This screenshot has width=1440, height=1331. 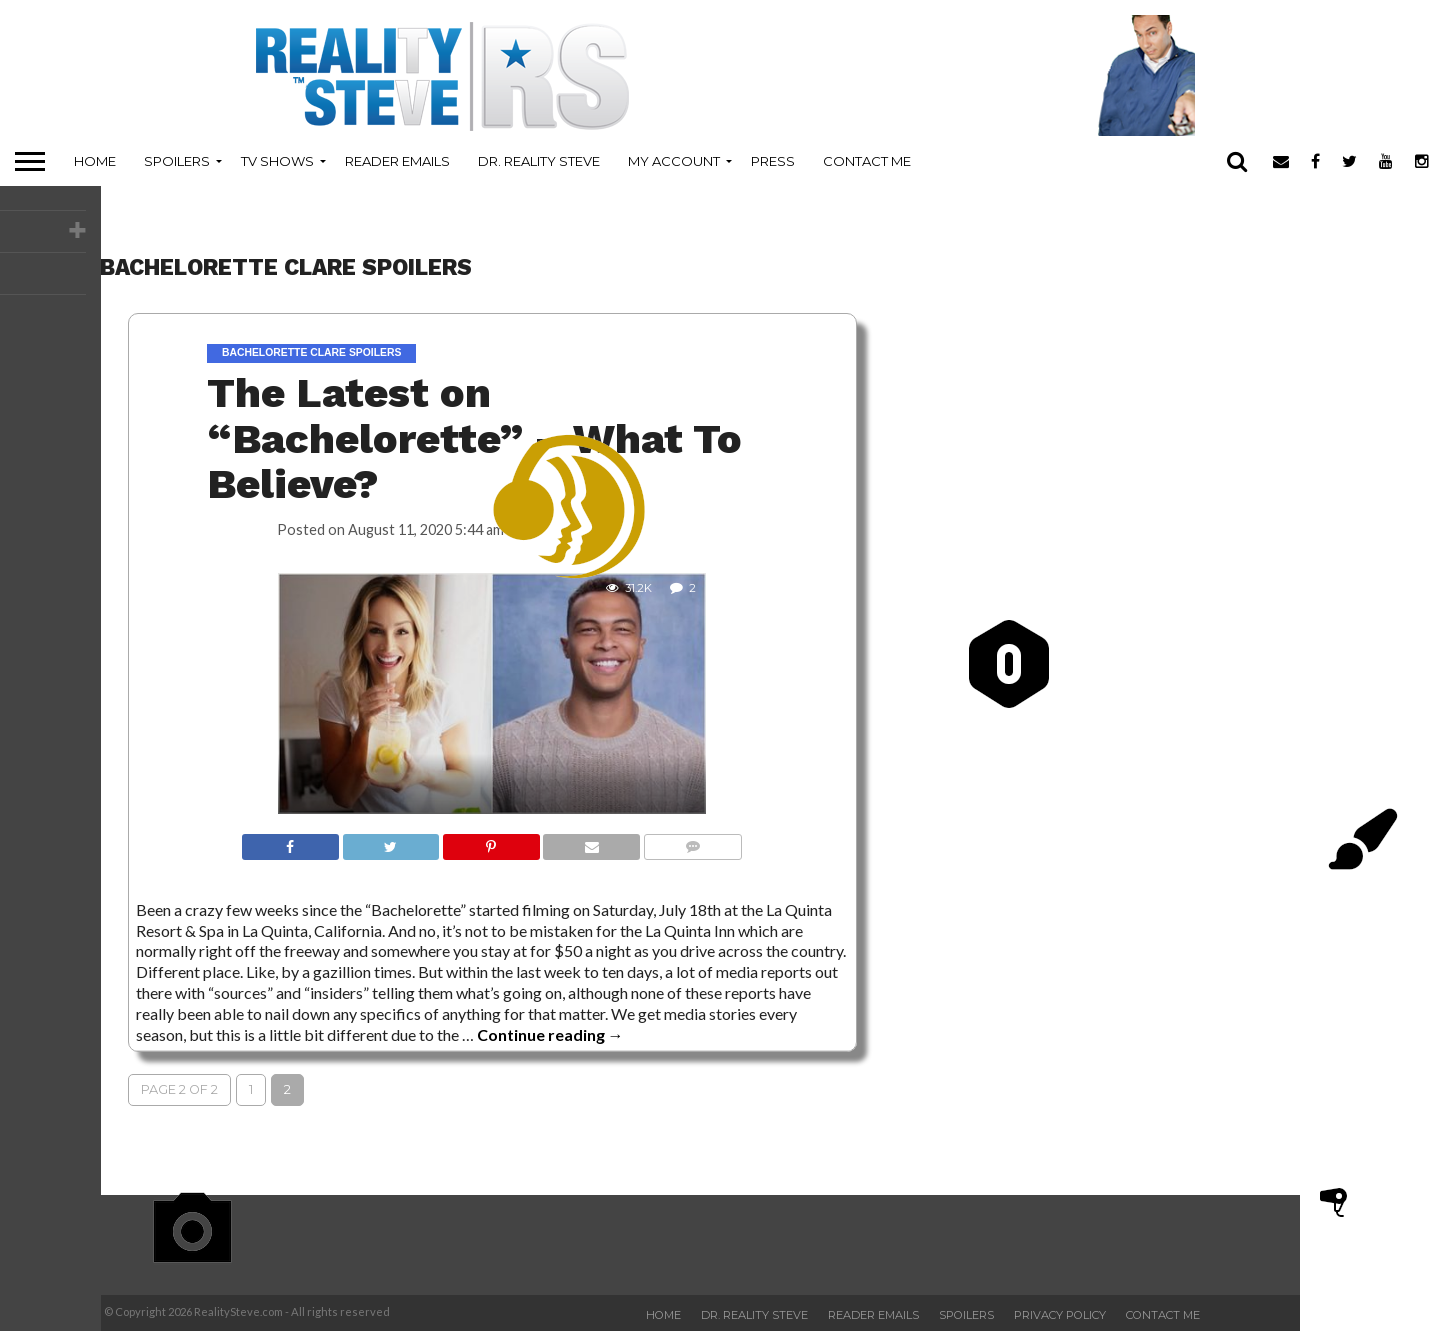 I want to click on open teamspeak voice chat application, so click(x=569, y=506).